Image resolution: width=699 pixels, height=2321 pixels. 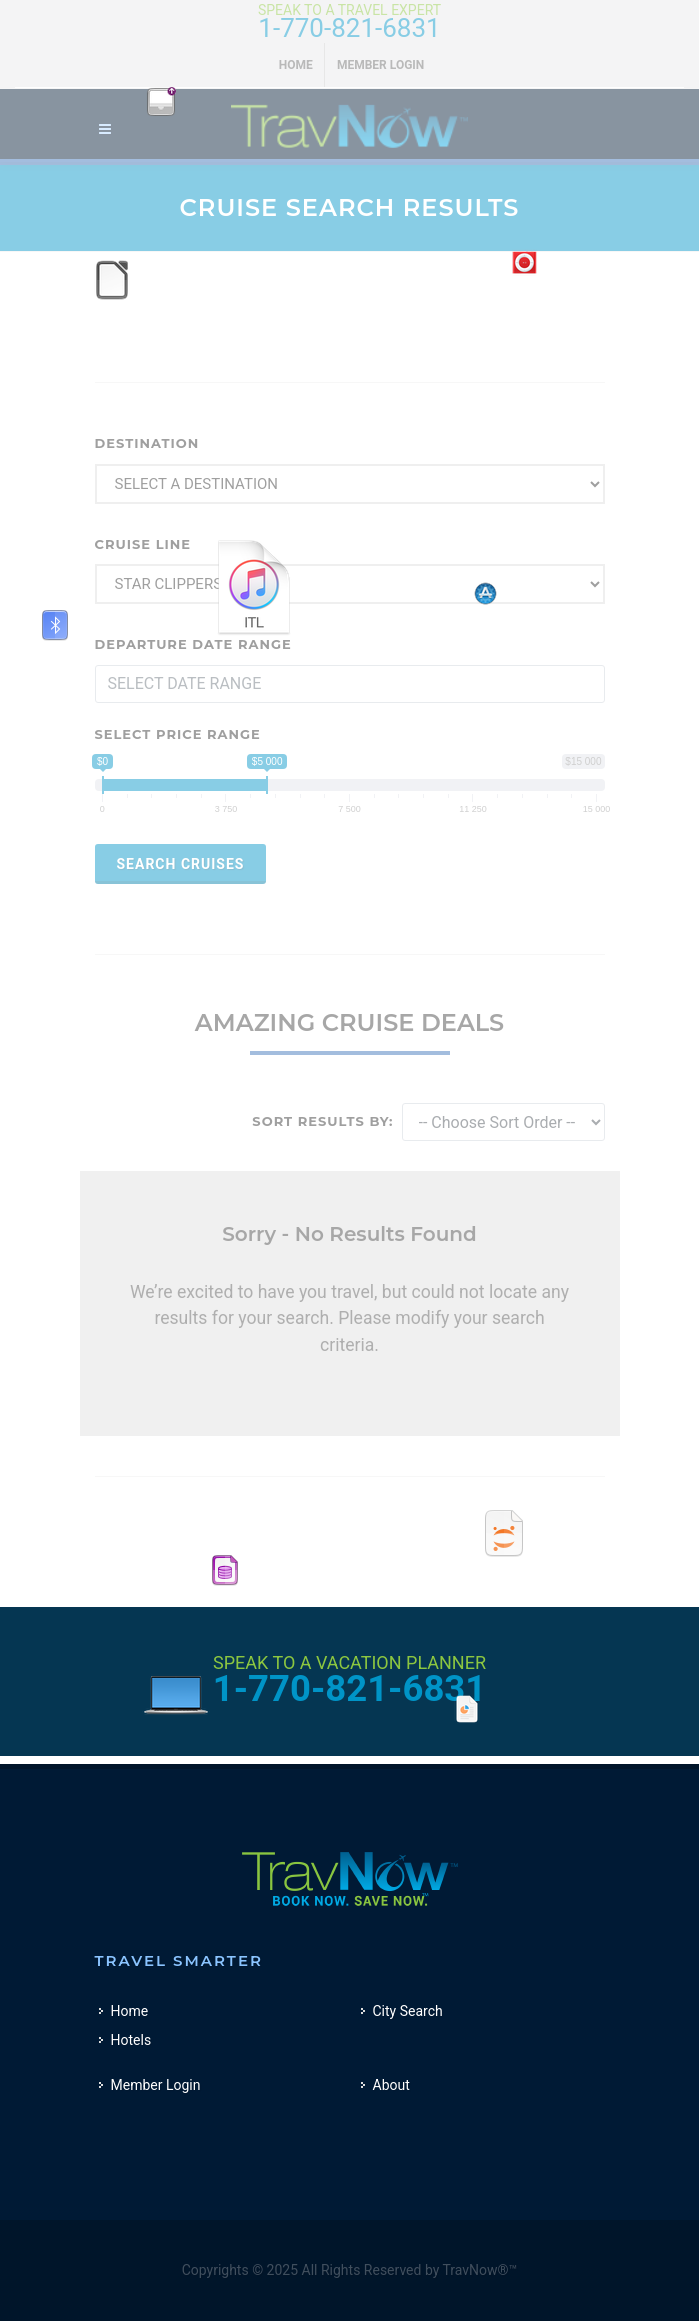 What do you see at coordinates (55, 625) in the screenshot?
I see `indicates bluetooth is currently active` at bounding box center [55, 625].